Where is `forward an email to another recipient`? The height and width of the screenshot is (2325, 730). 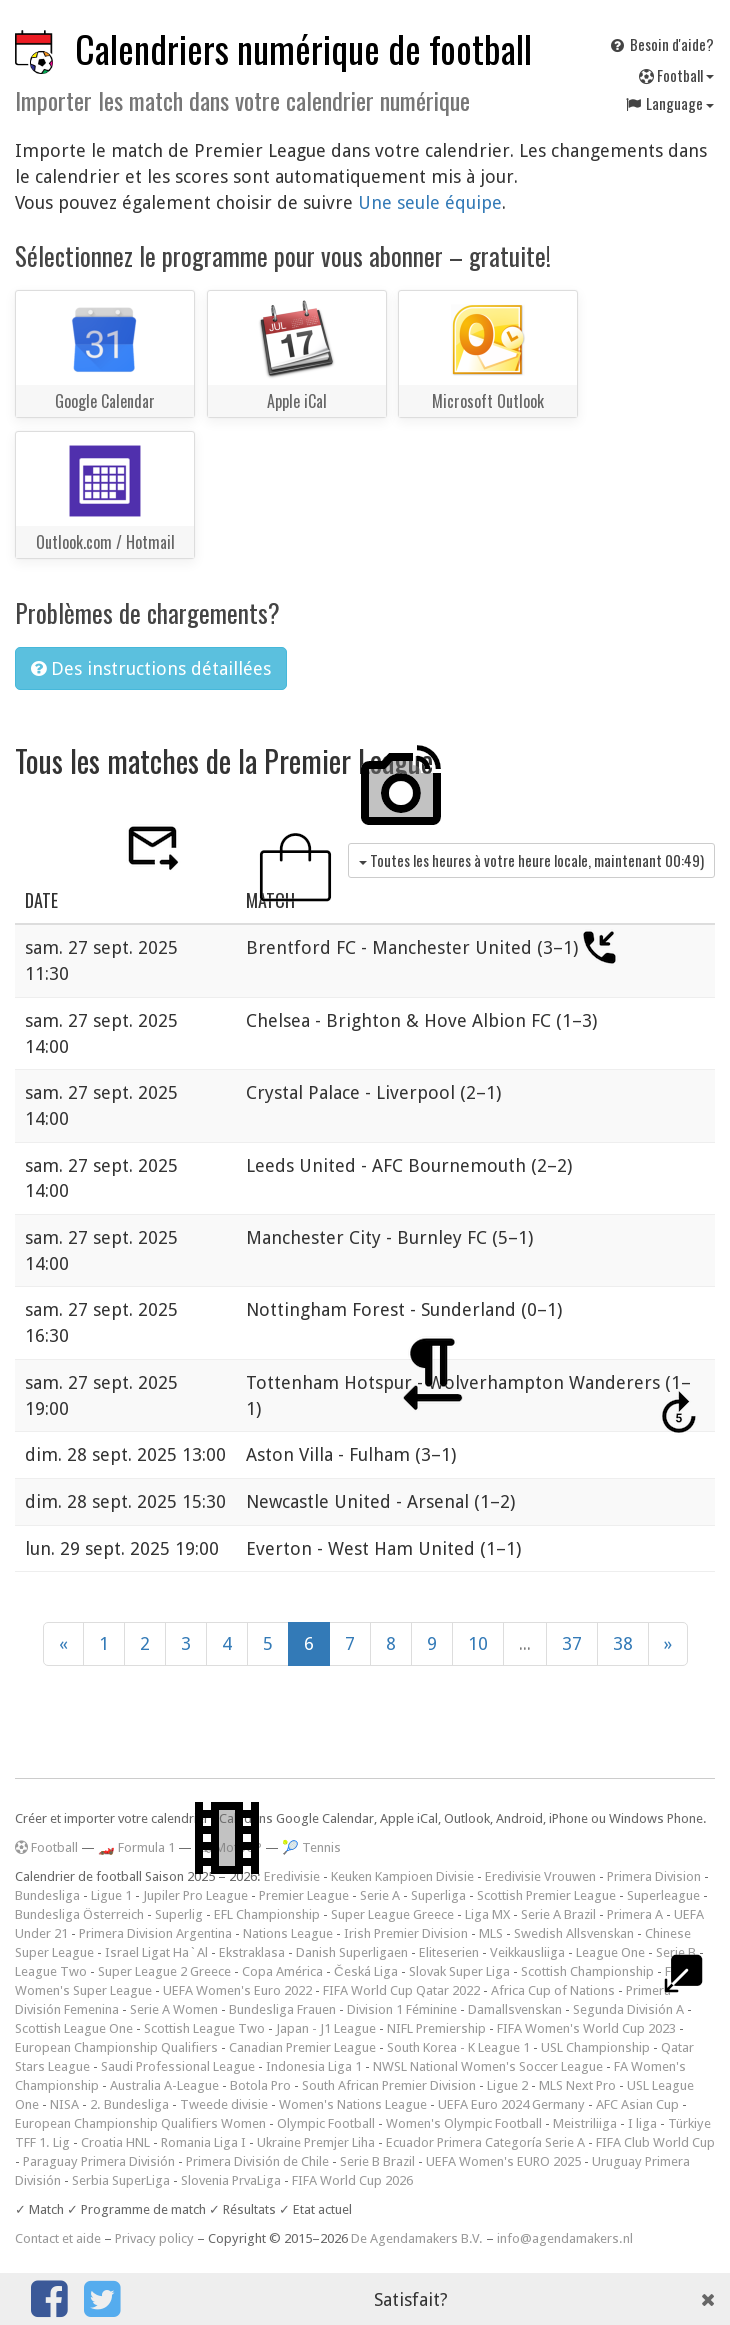
forward an email to another recipient is located at coordinates (152, 845).